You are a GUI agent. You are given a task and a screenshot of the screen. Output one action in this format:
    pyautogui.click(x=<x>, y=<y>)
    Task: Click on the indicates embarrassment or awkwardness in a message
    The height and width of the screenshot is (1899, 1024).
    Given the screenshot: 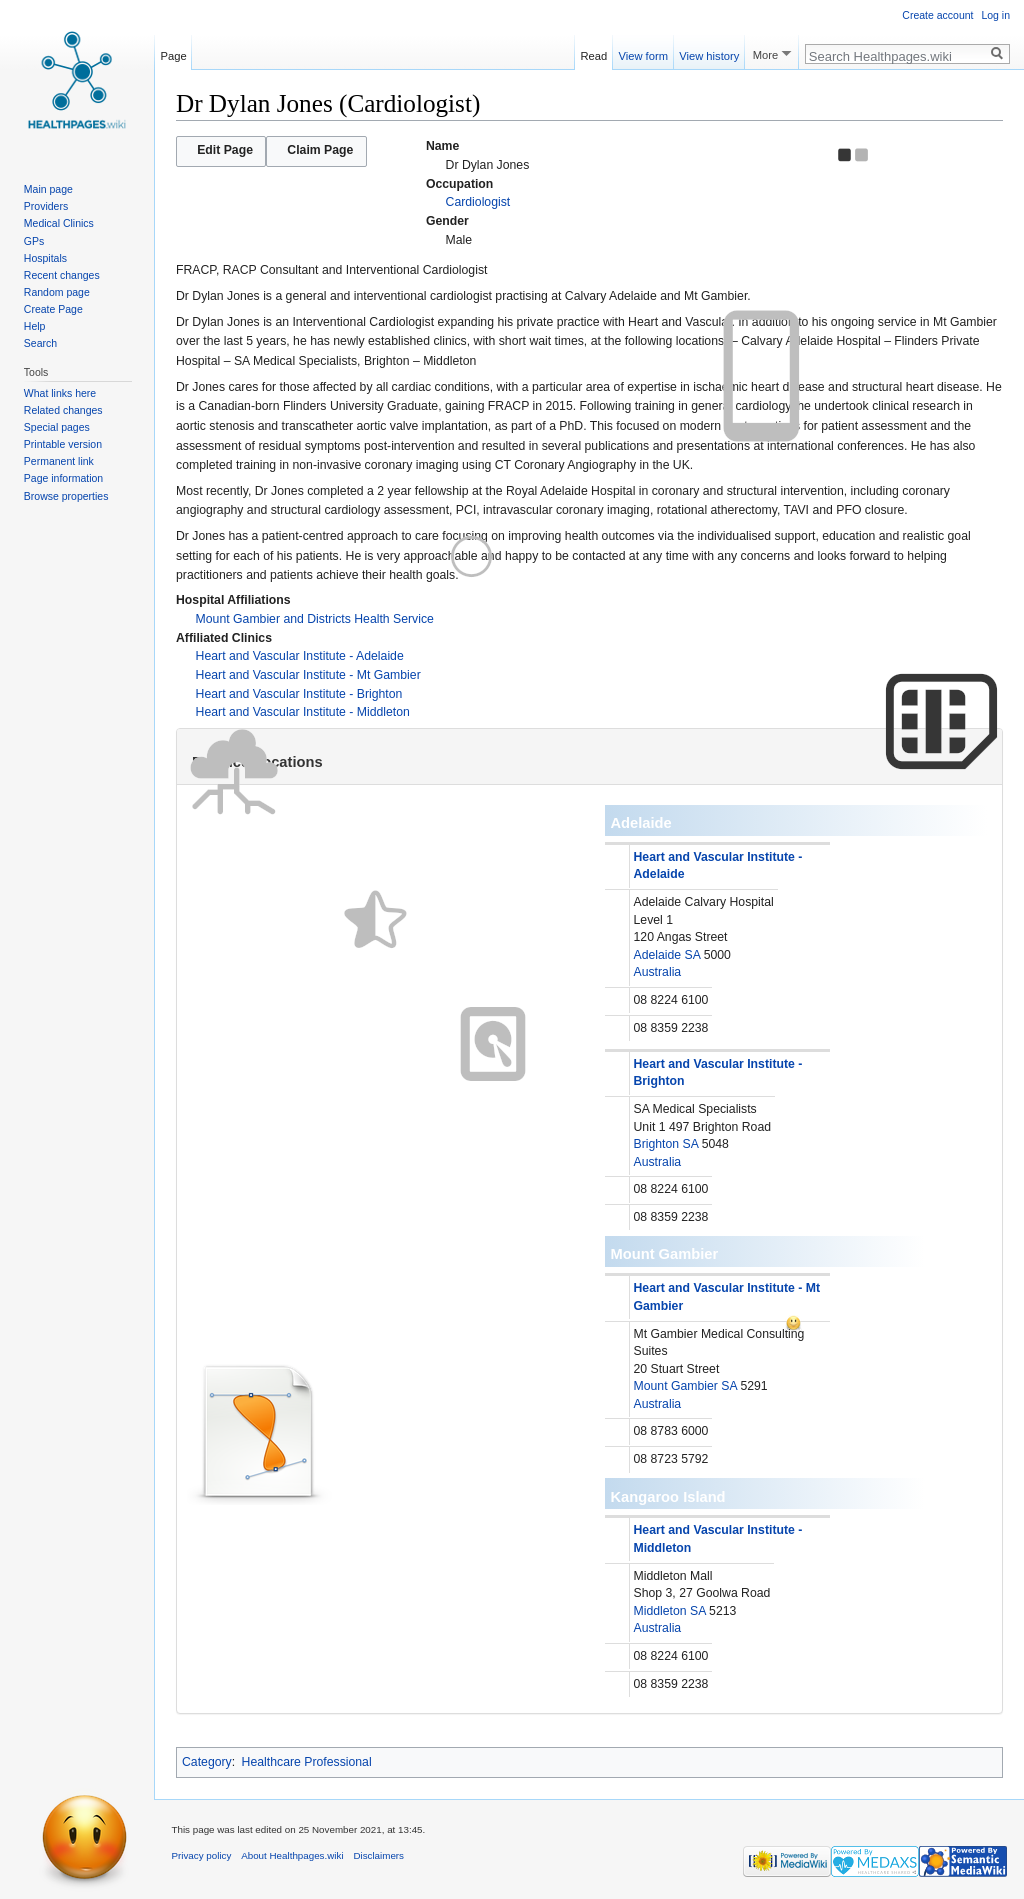 What is the action you would take?
    pyautogui.click(x=85, y=1841)
    